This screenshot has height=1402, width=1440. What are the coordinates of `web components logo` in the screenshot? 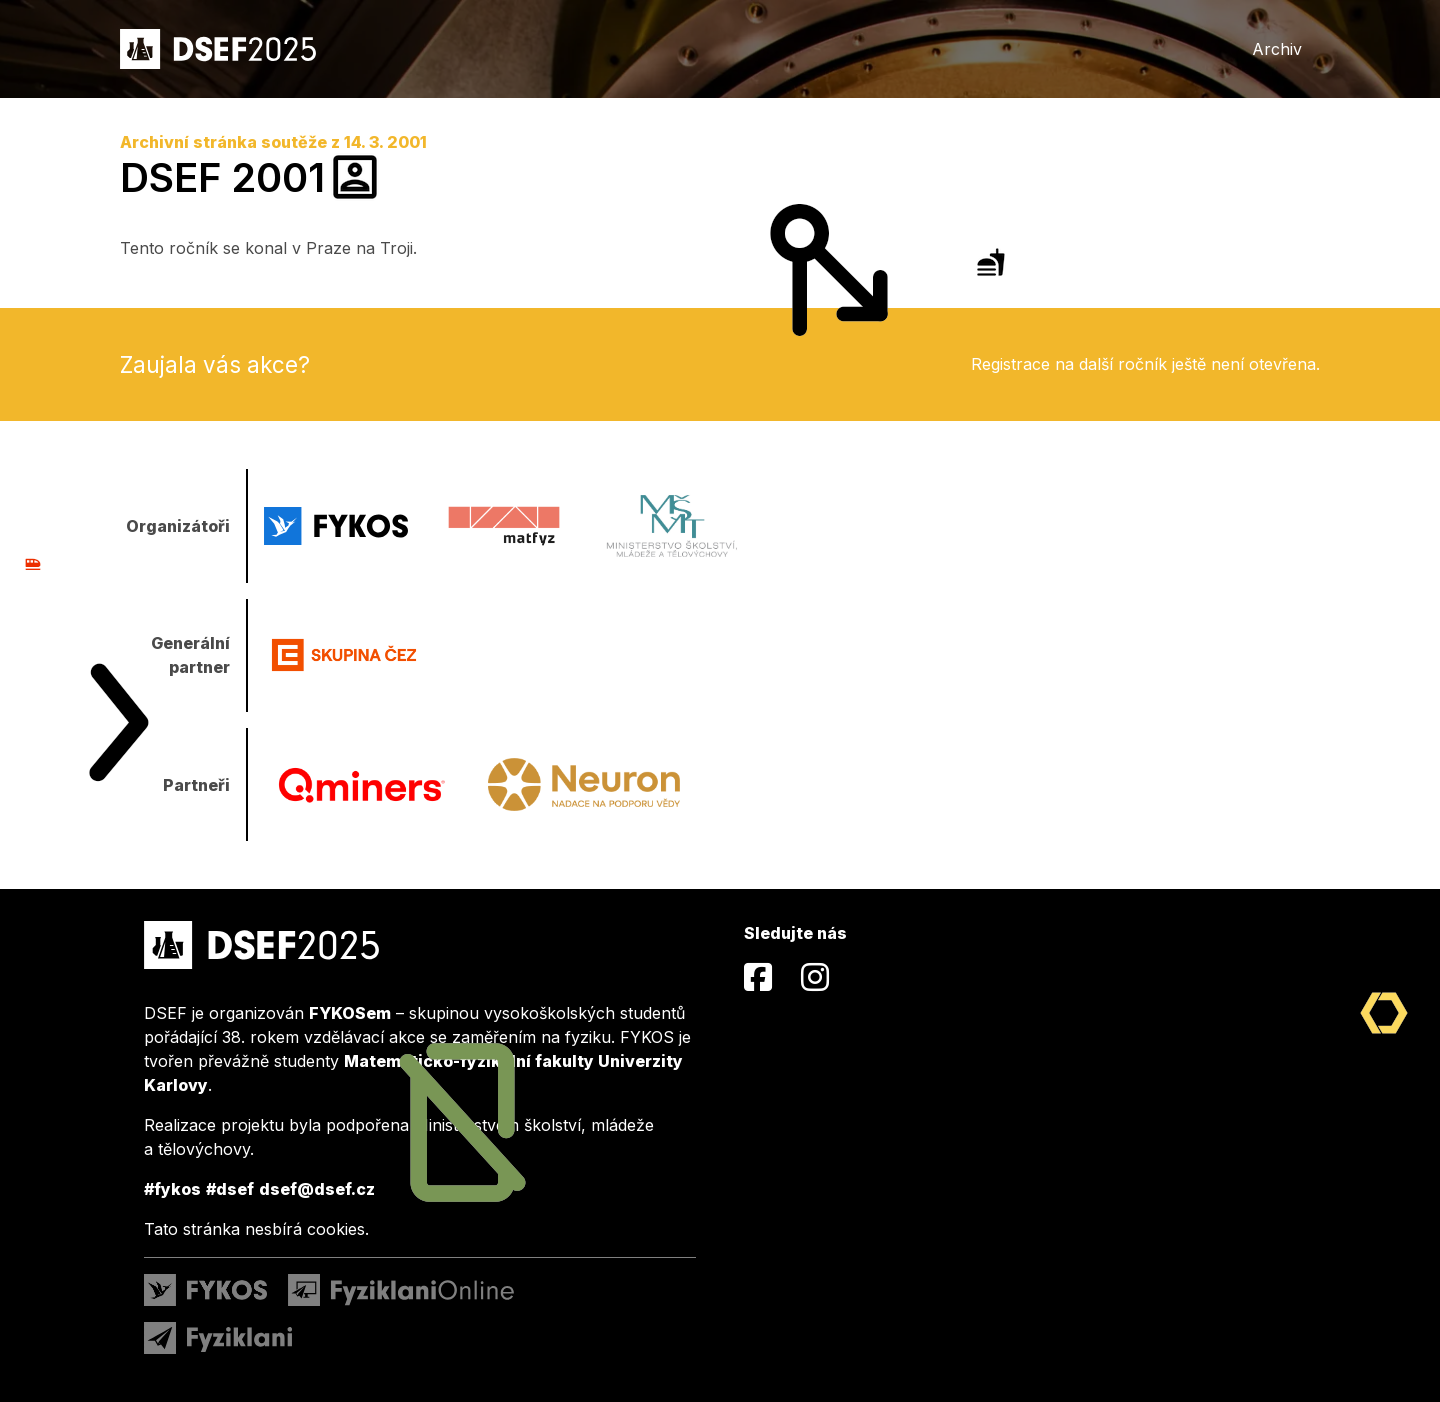 It's located at (1384, 1013).